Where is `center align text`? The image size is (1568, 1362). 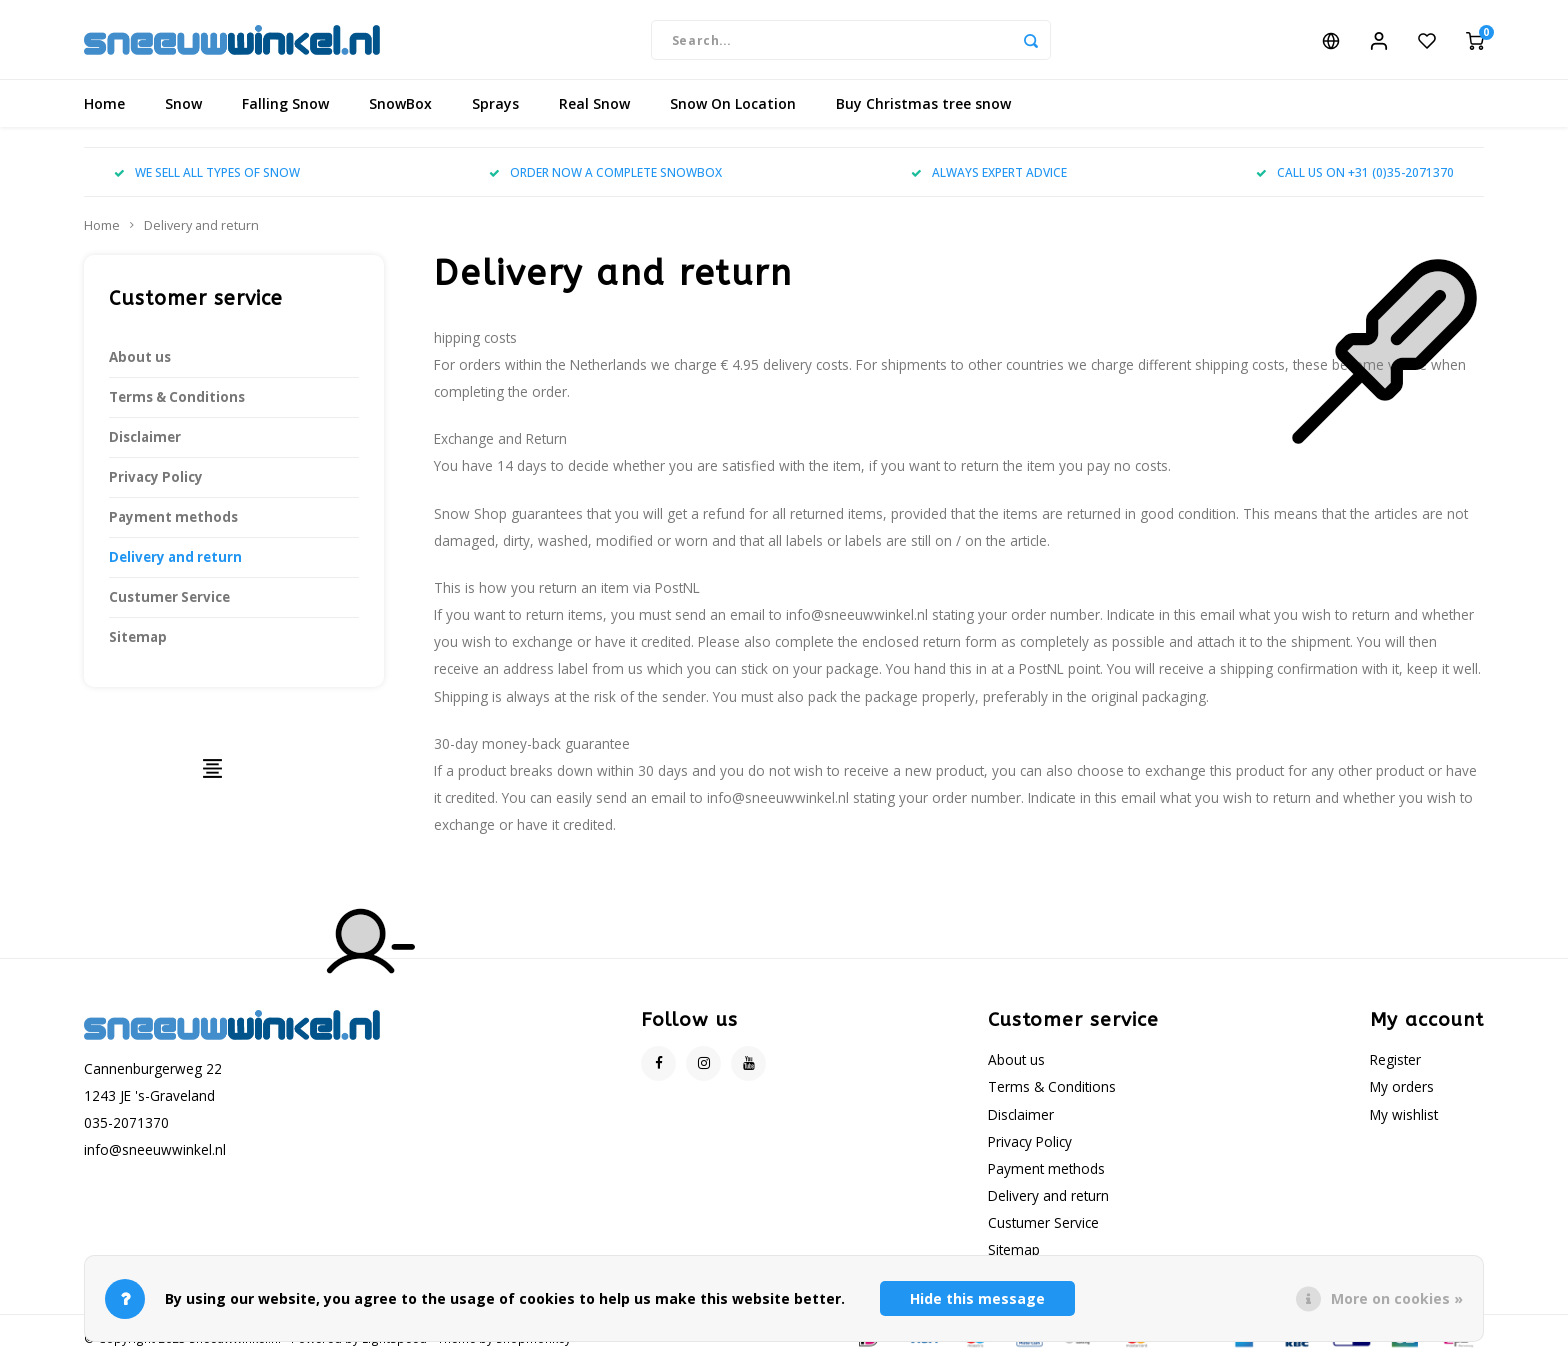 center align text is located at coordinates (212, 768).